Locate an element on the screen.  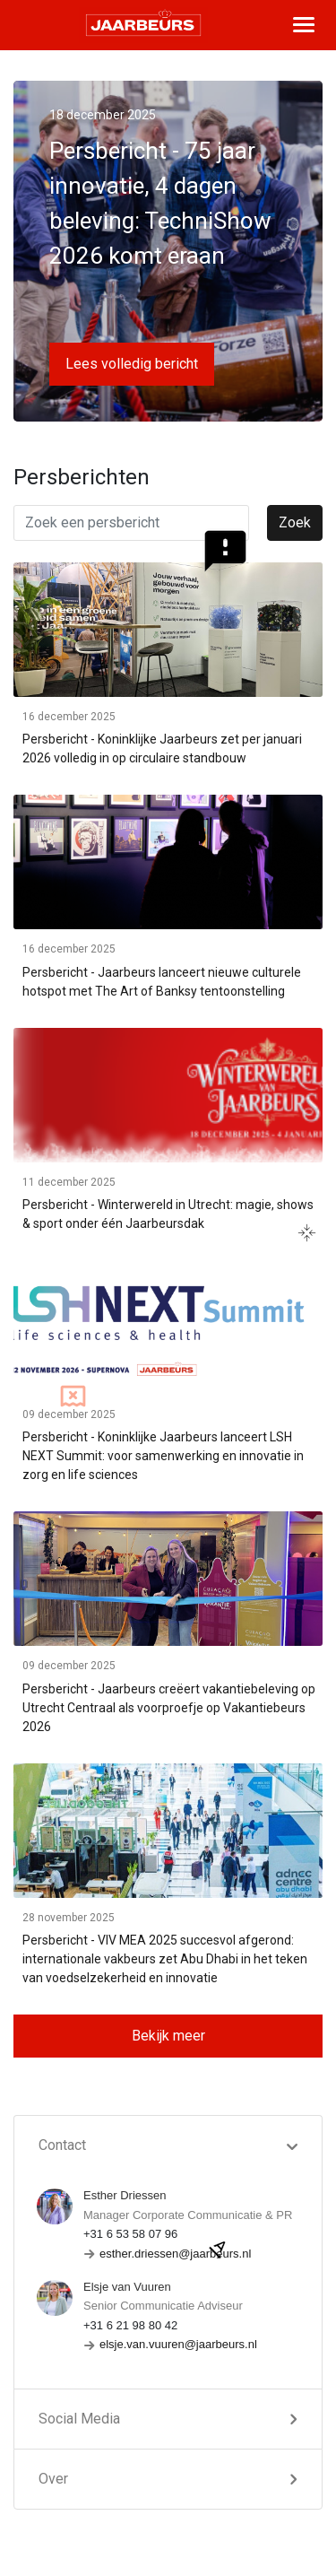
collapse or minimize content from all sides is located at coordinates (306, 1232).